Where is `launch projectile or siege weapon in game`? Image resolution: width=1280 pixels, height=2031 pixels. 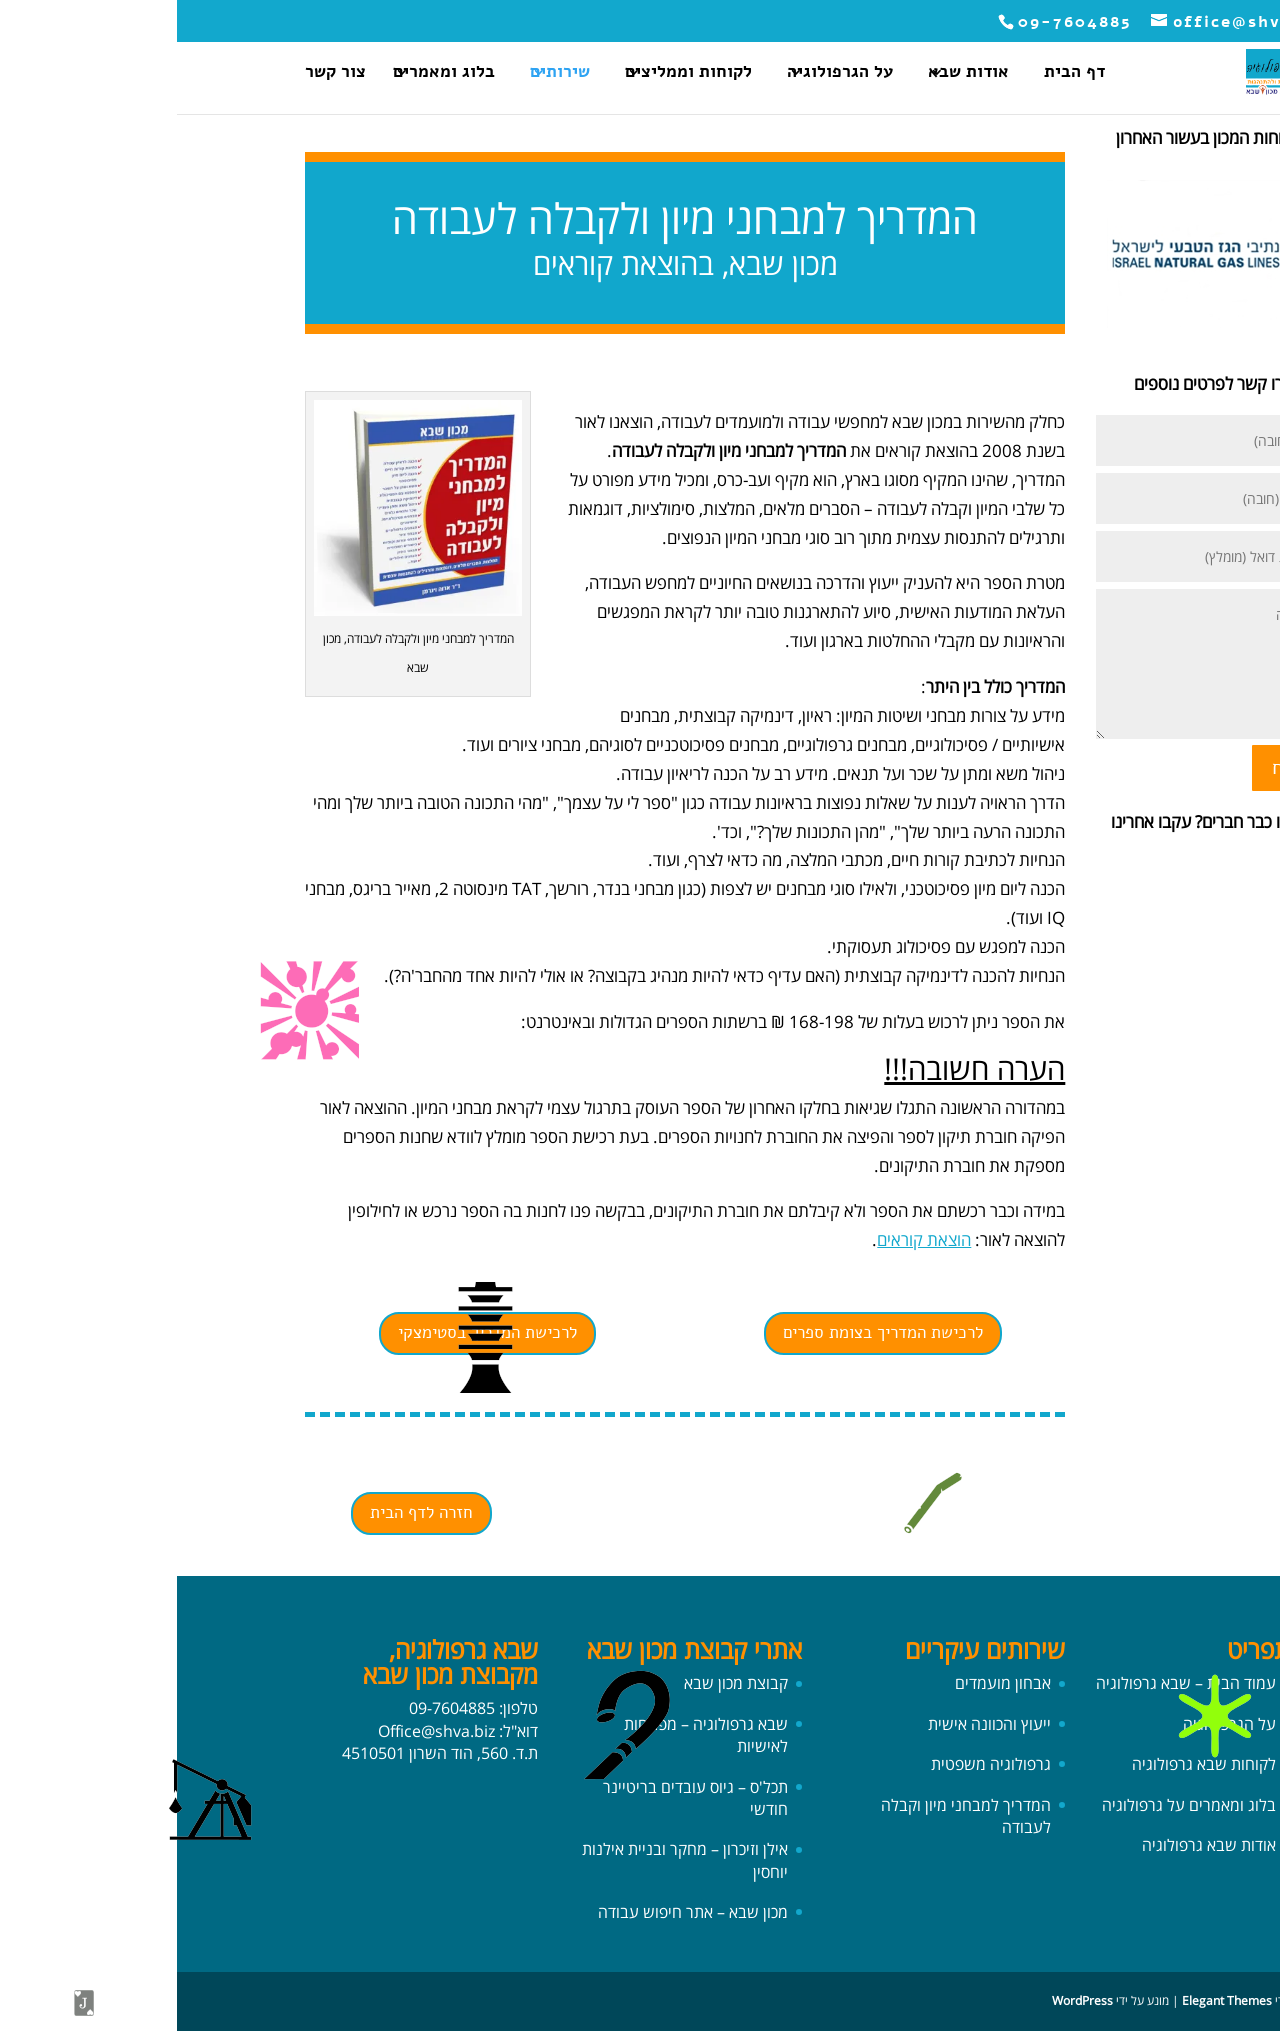 launch projectile or siege weapon in game is located at coordinates (210, 1796).